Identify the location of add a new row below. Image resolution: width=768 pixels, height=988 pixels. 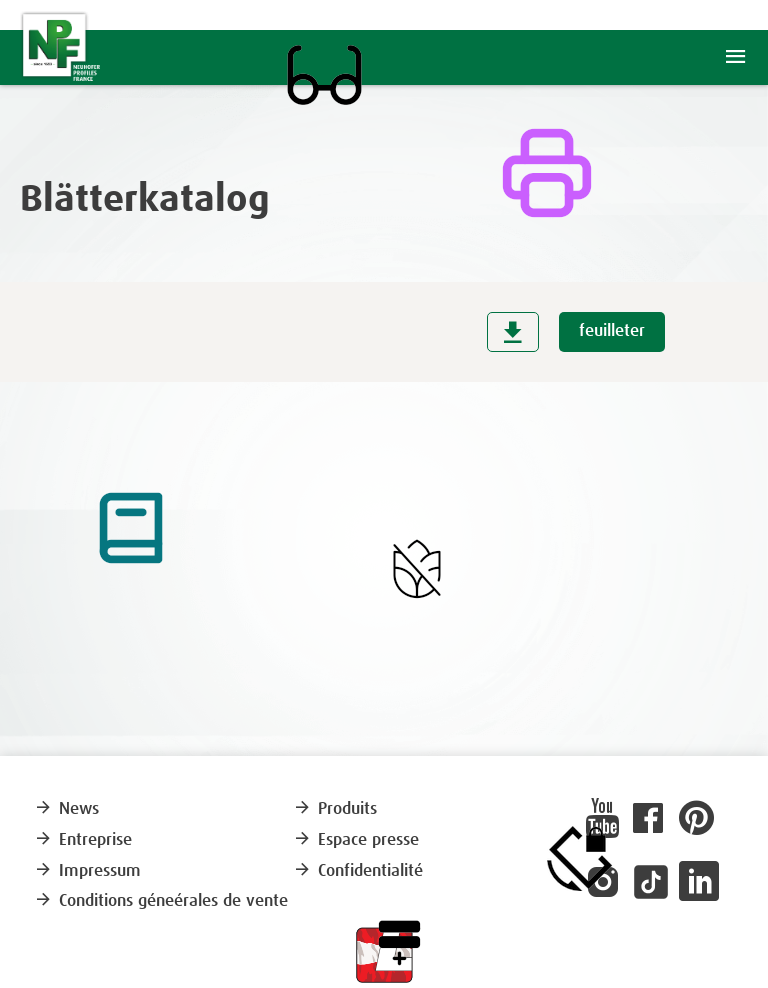
(399, 939).